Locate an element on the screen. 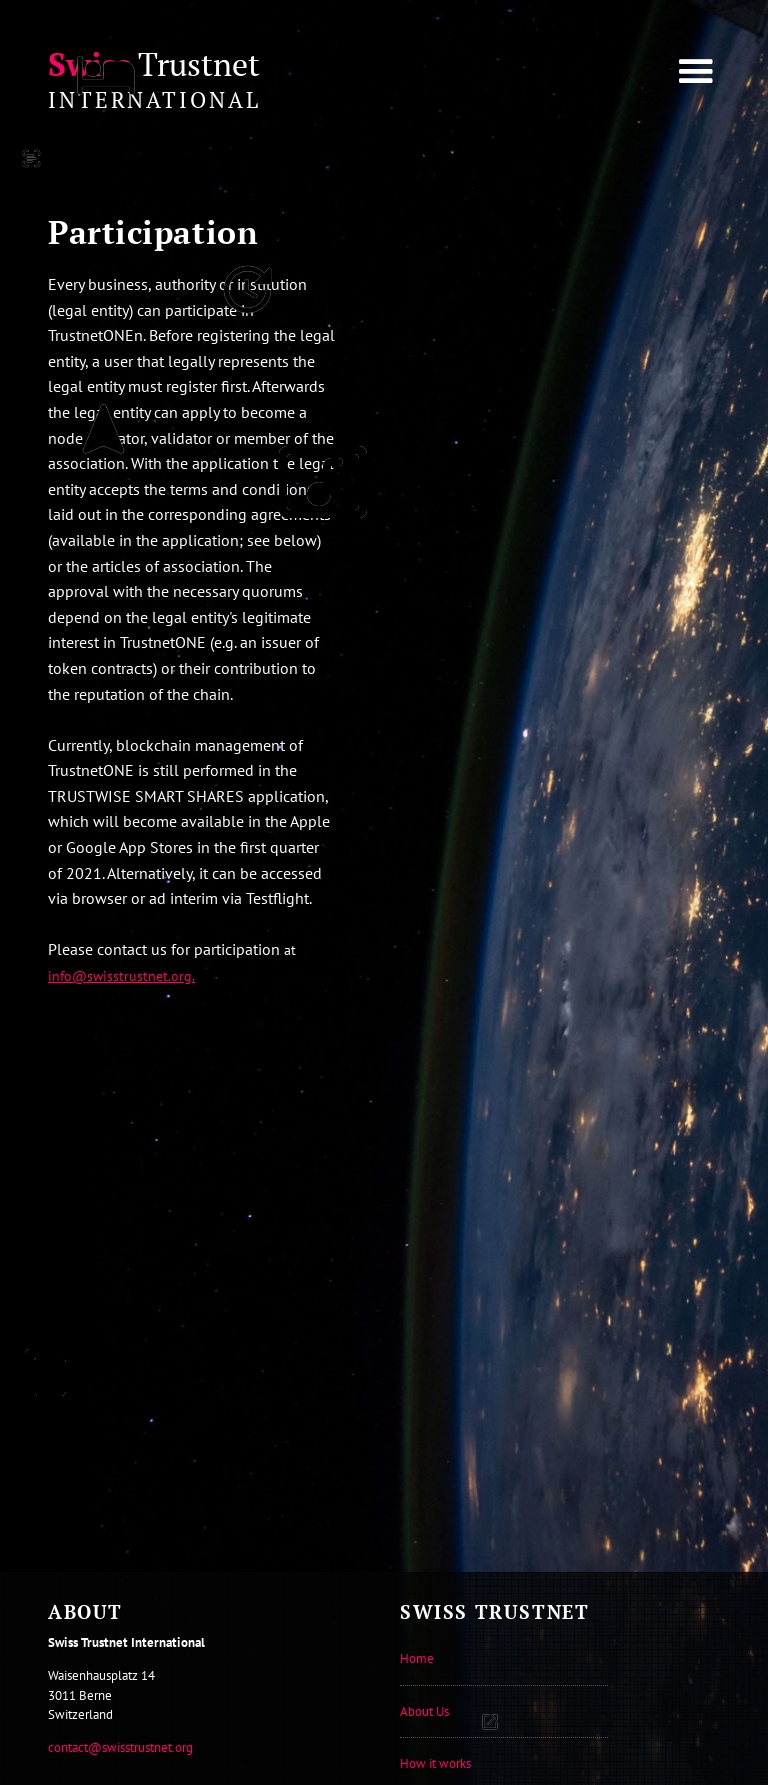 The image size is (768, 1785). copy to clipboard is located at coordinates (46, 1372).